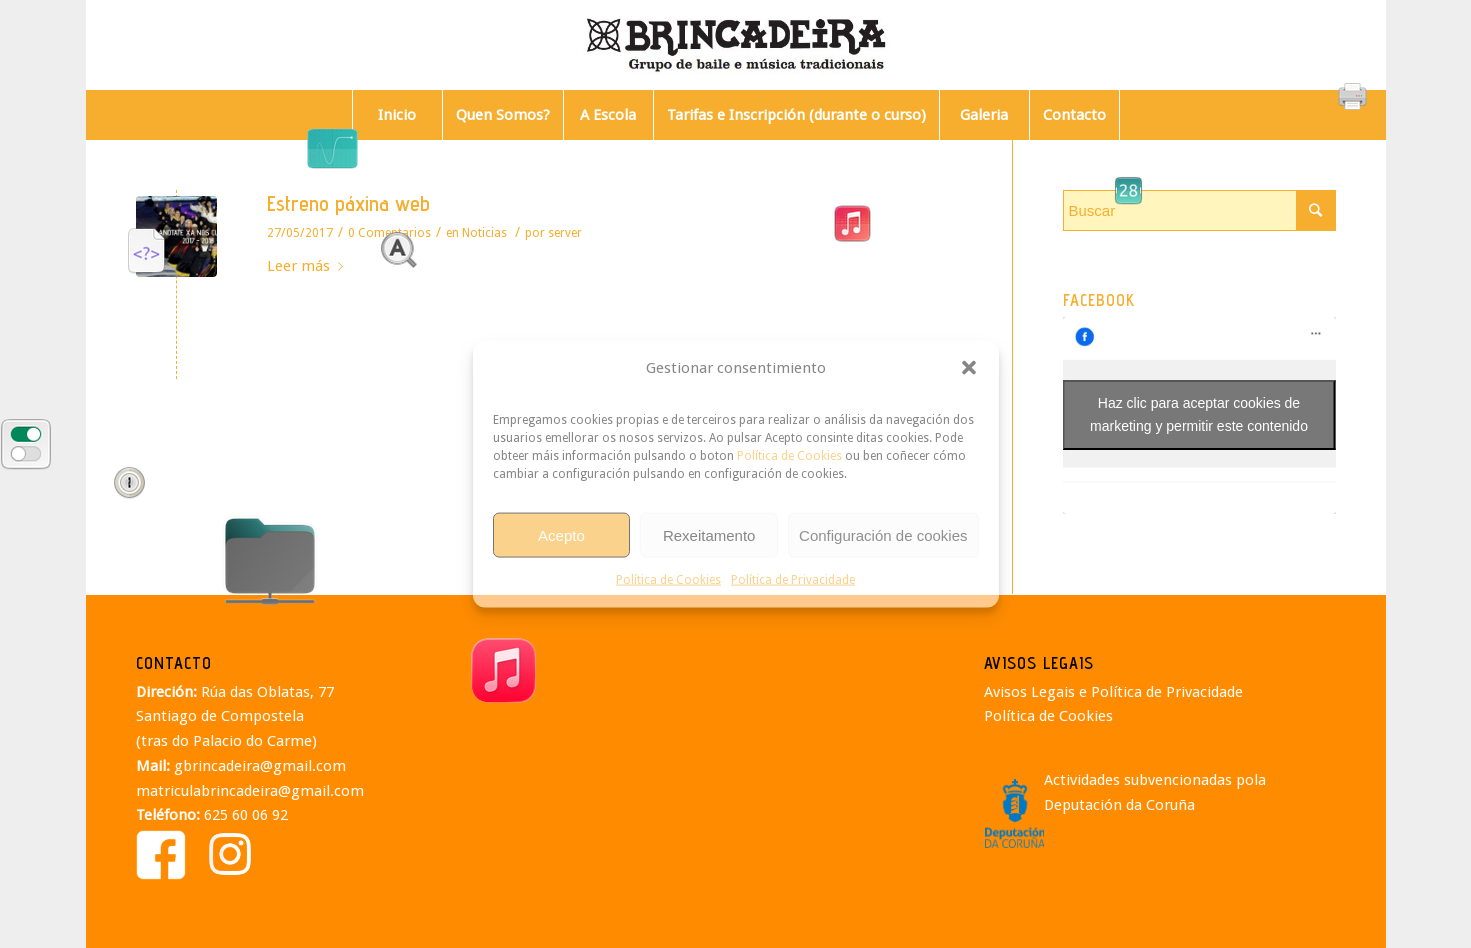 The height and width of the screenshot is (948, 1471). What do you see at coordinates (399, 250) in the screenshot?
I see `search within the current project` at bounding box center [399, 250].